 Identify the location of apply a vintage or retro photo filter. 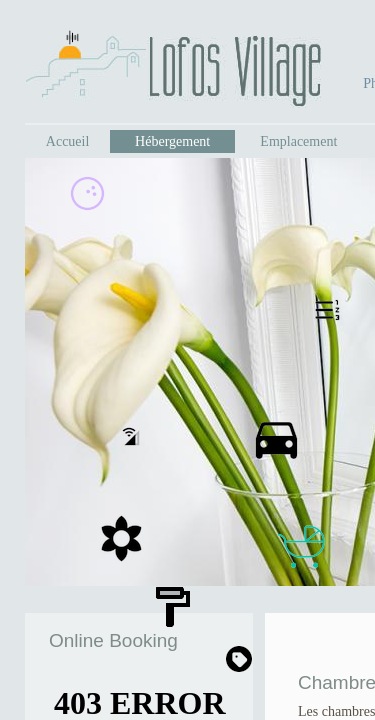
(121, 538).